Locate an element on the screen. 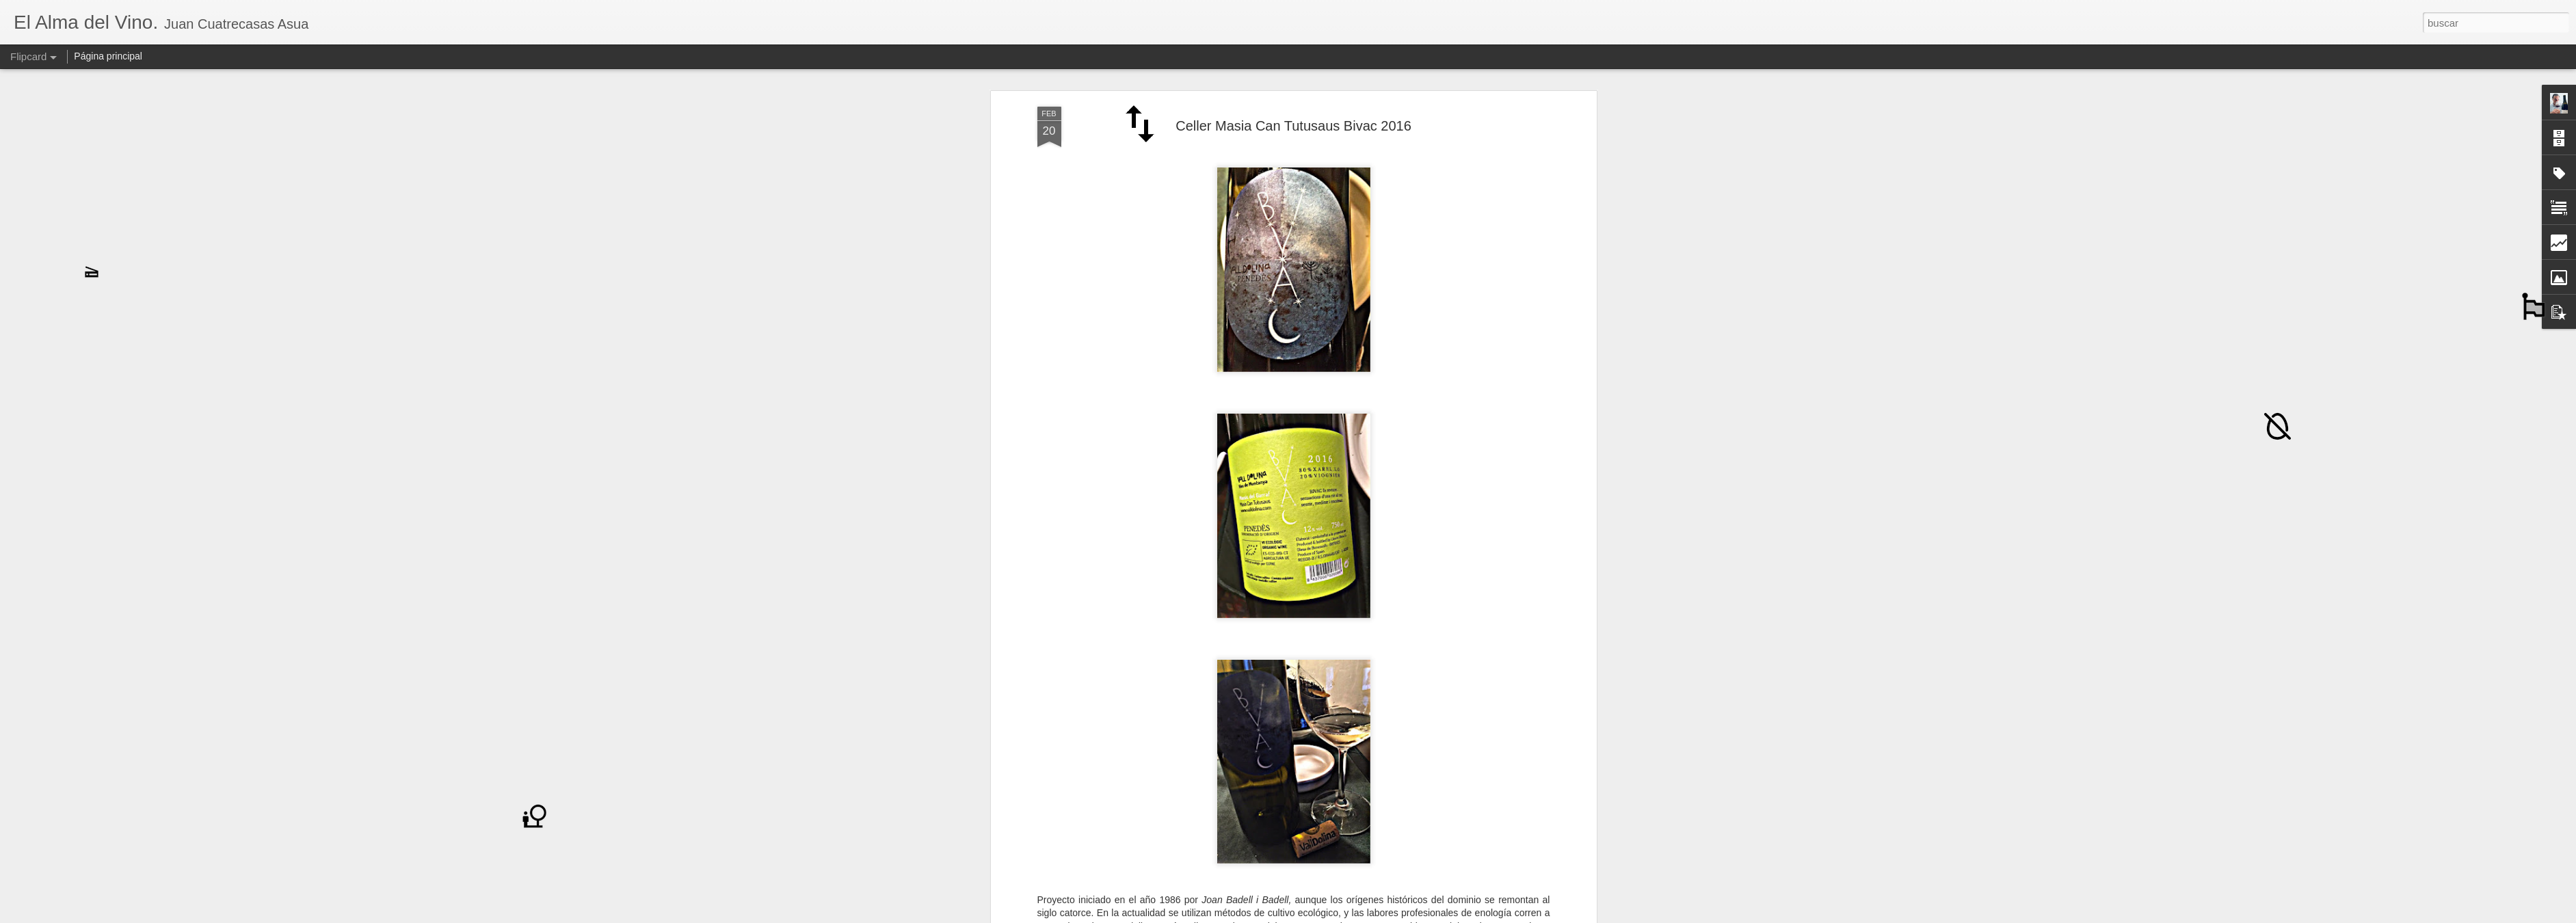 This screenshot has width=2576, height=923. explore nature or outdoor activities is located at coordinates (534, 816).